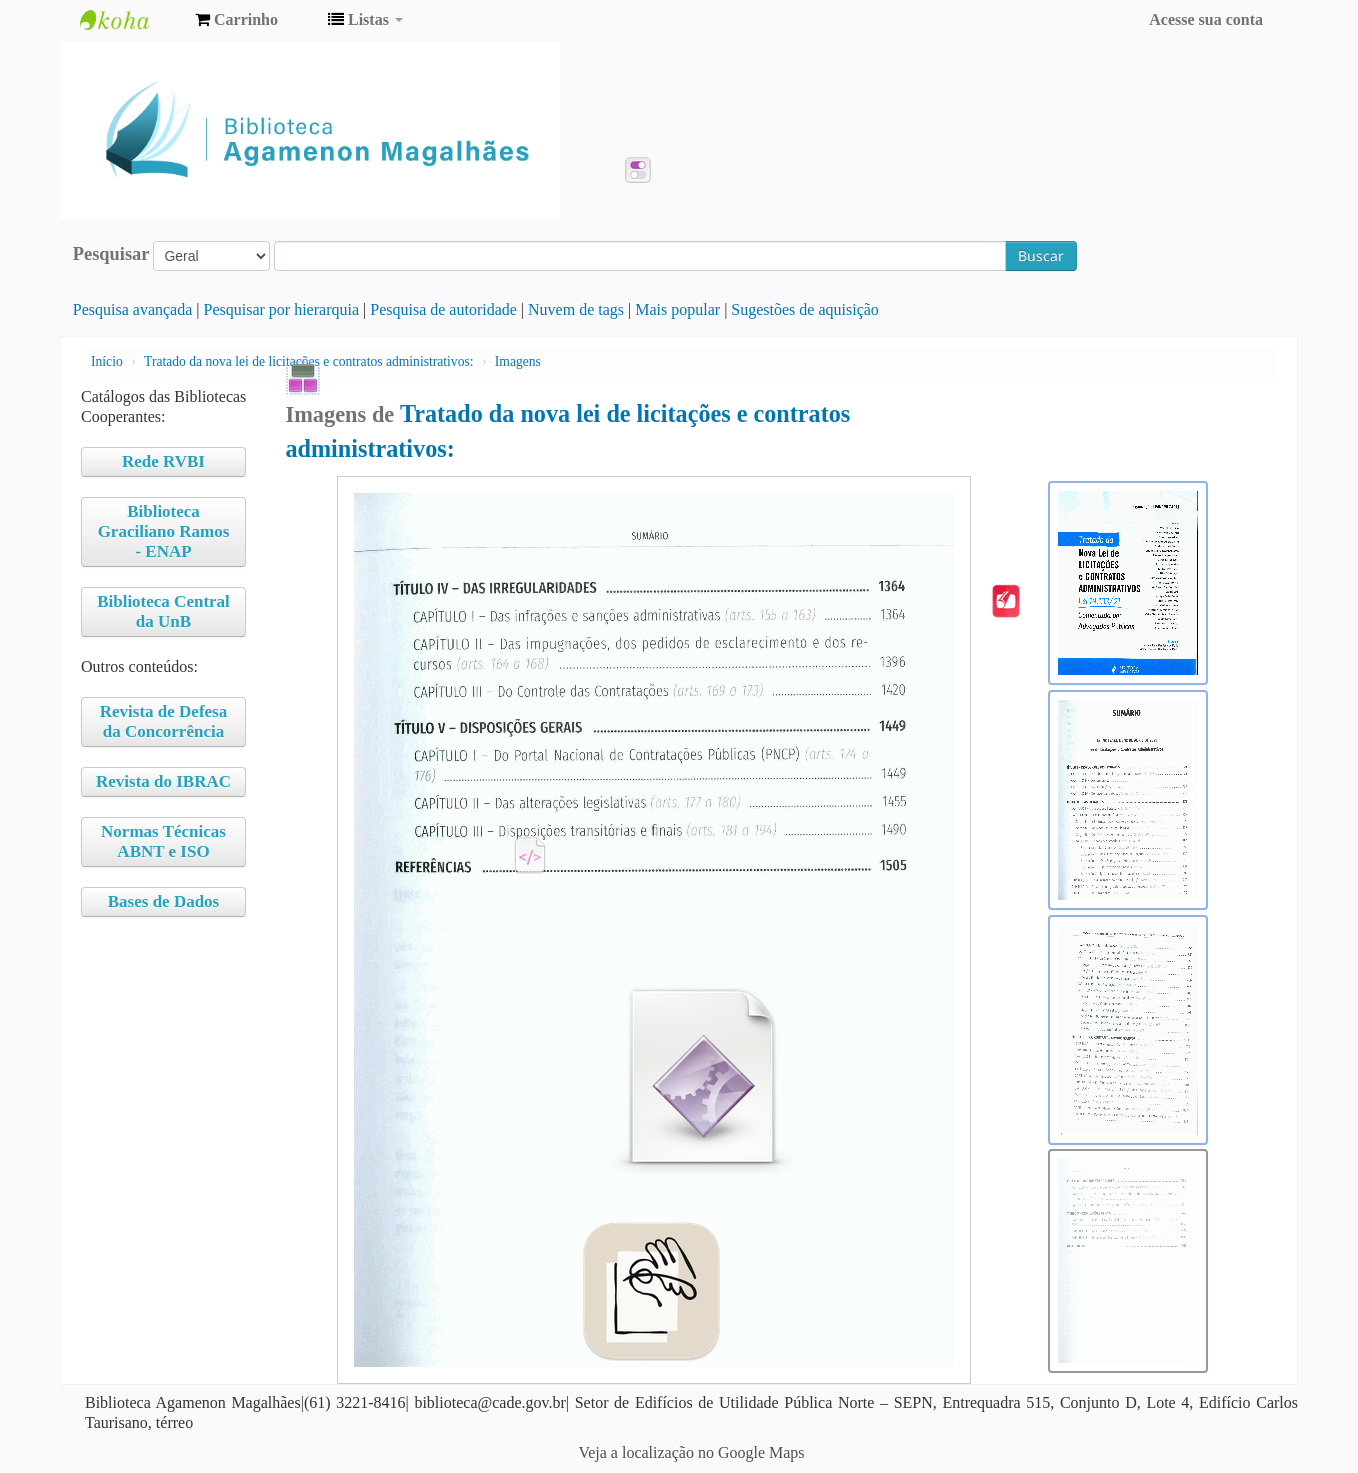 This screenshot has width=1358, height=1473. Describe the element at coordinates (638, 170) in the screenshot. I see `open unity tweak tool settings` at that location.